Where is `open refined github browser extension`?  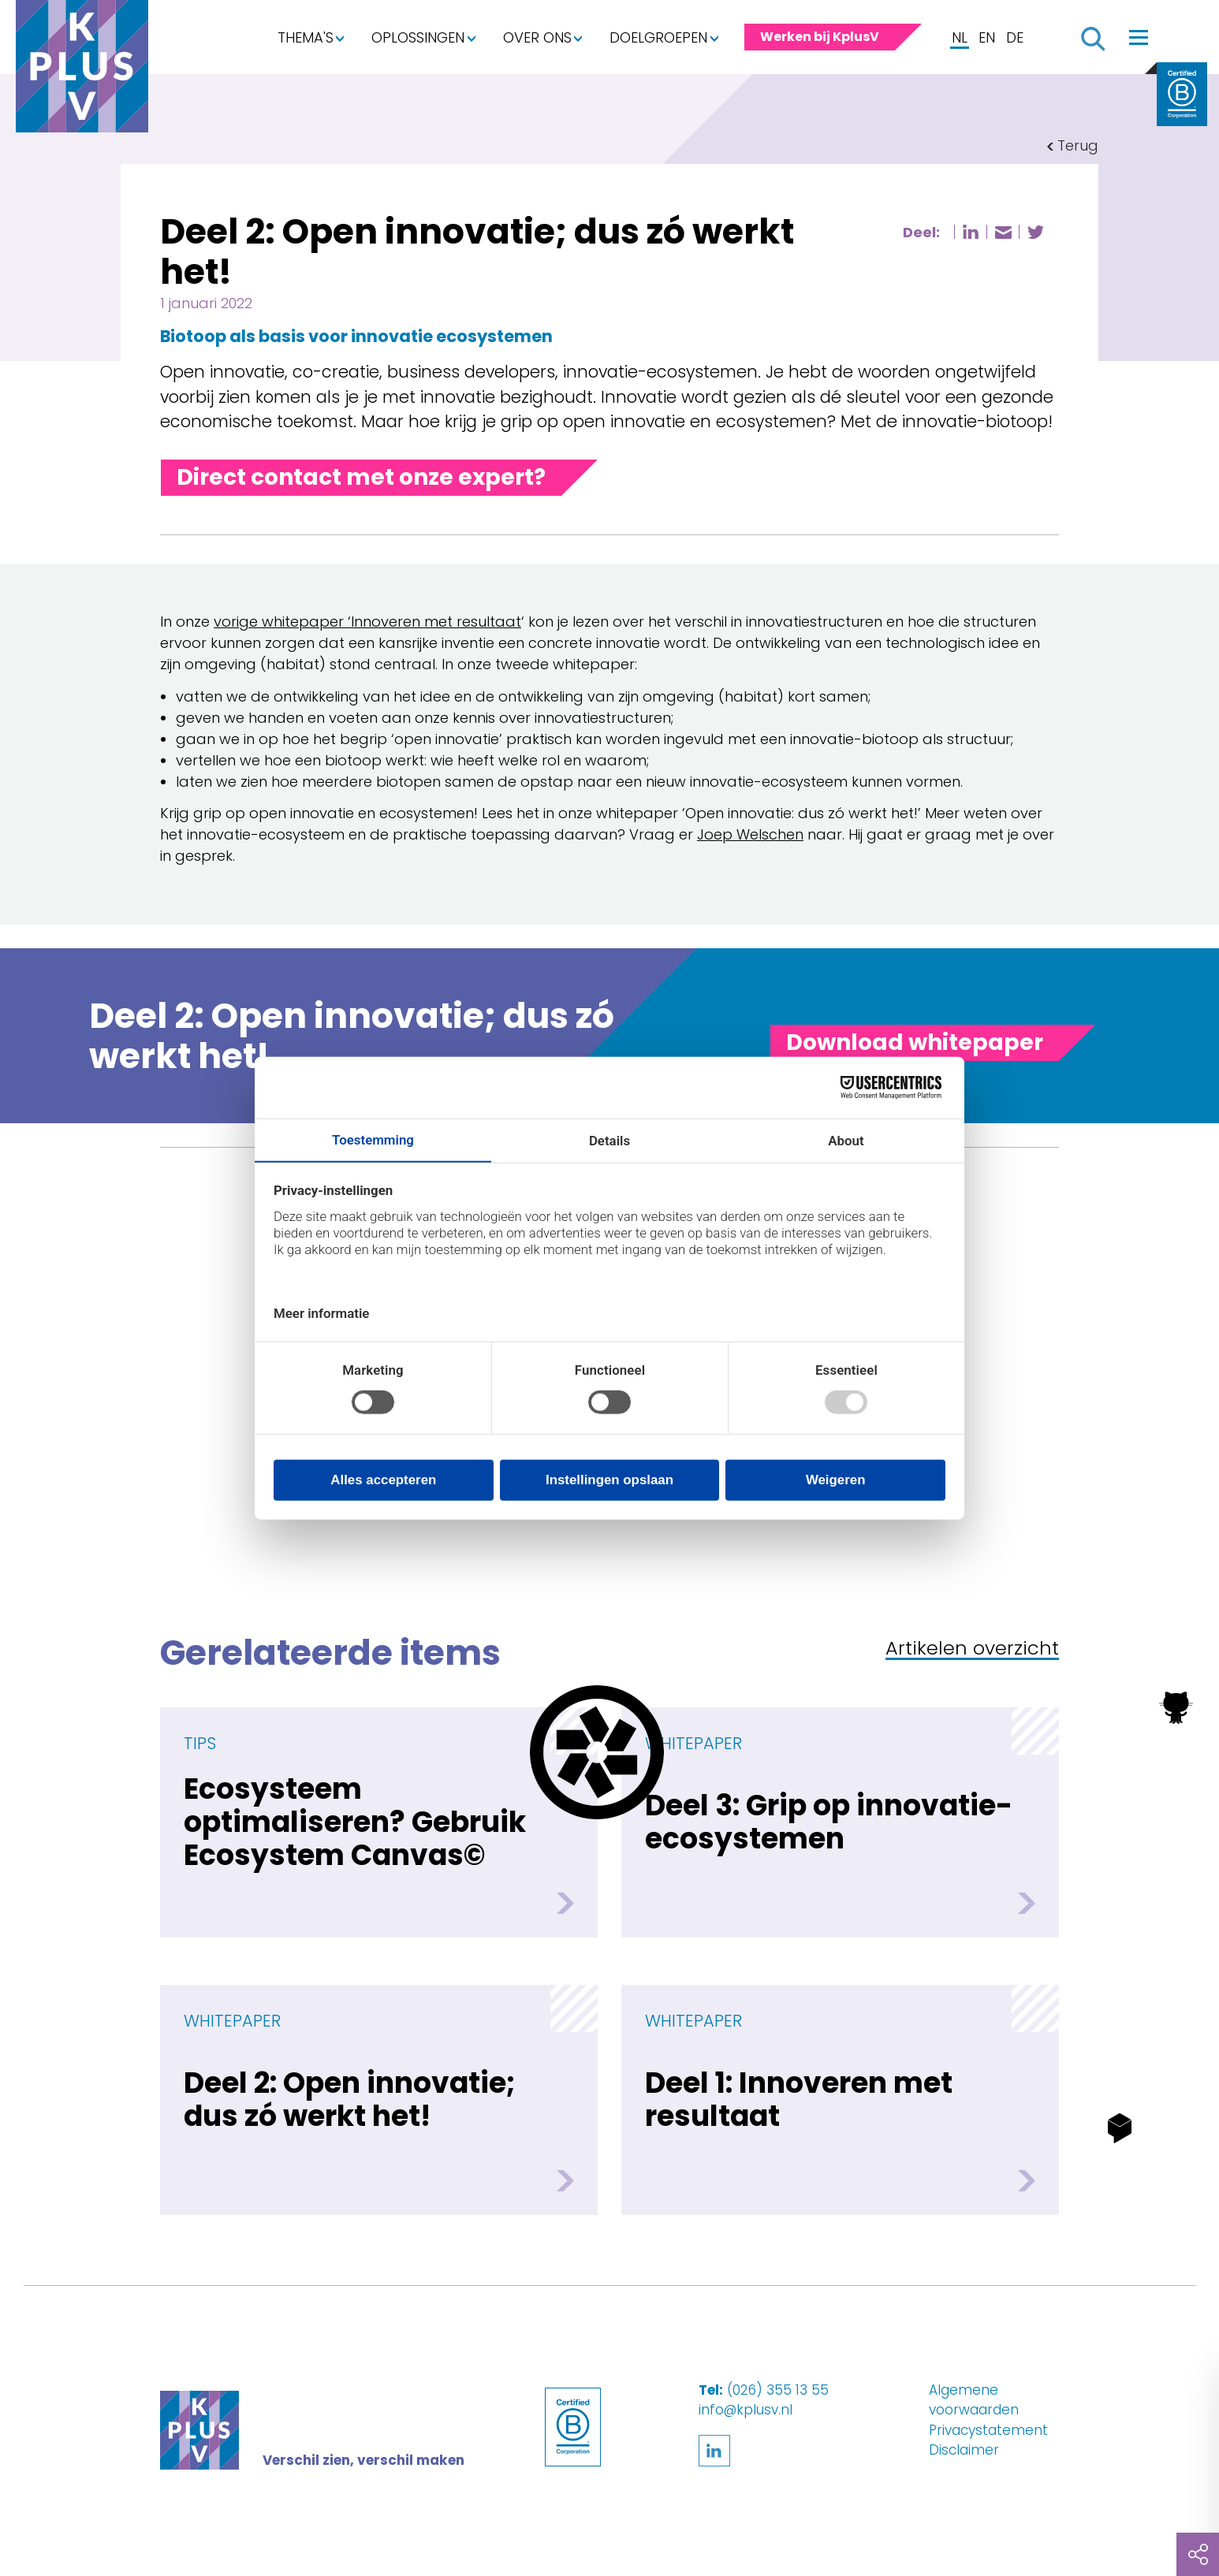
open refined github browser extension is located at coordinates (1176, 1707).